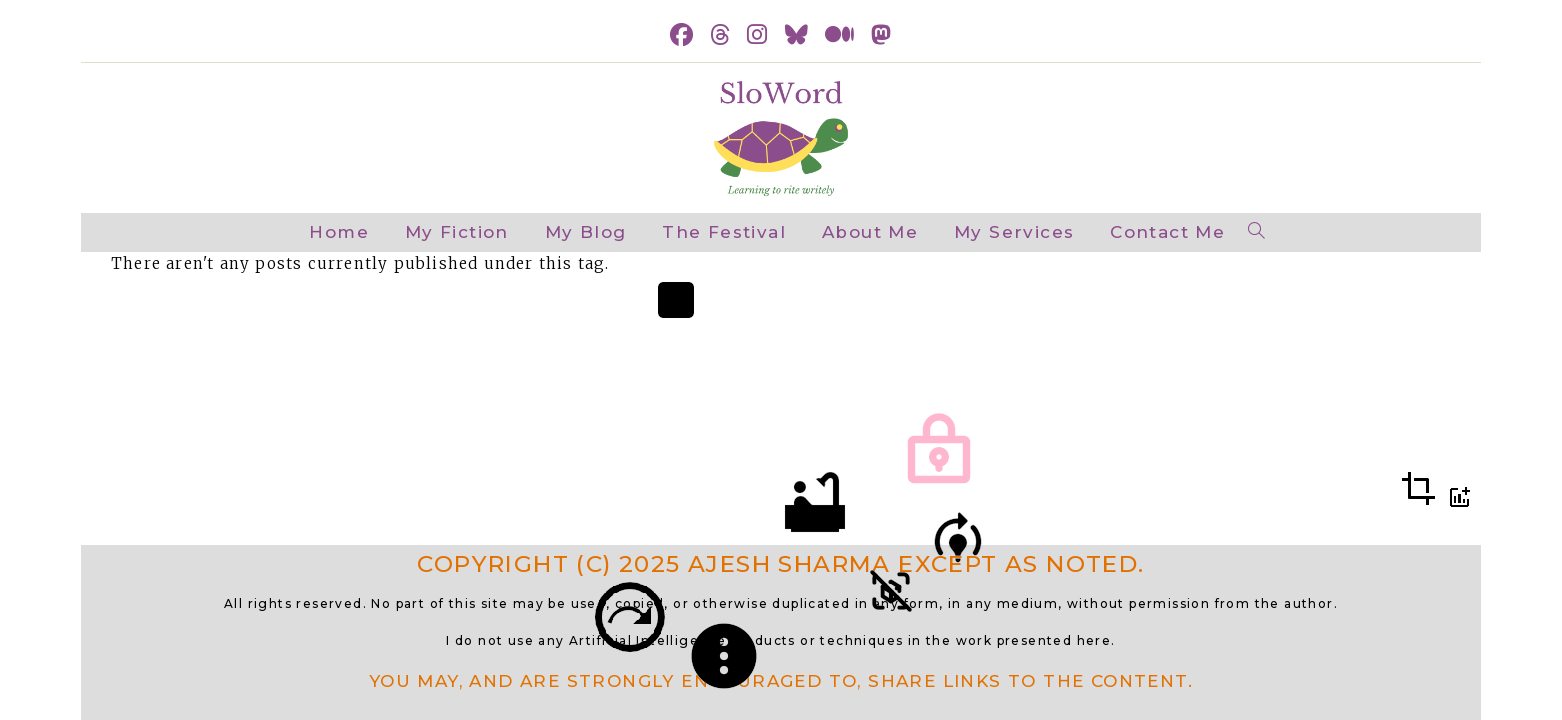  Describe the element at coordinates (815, 502) in the screenshot. I see `indicates bathroom amenities available` at that location.